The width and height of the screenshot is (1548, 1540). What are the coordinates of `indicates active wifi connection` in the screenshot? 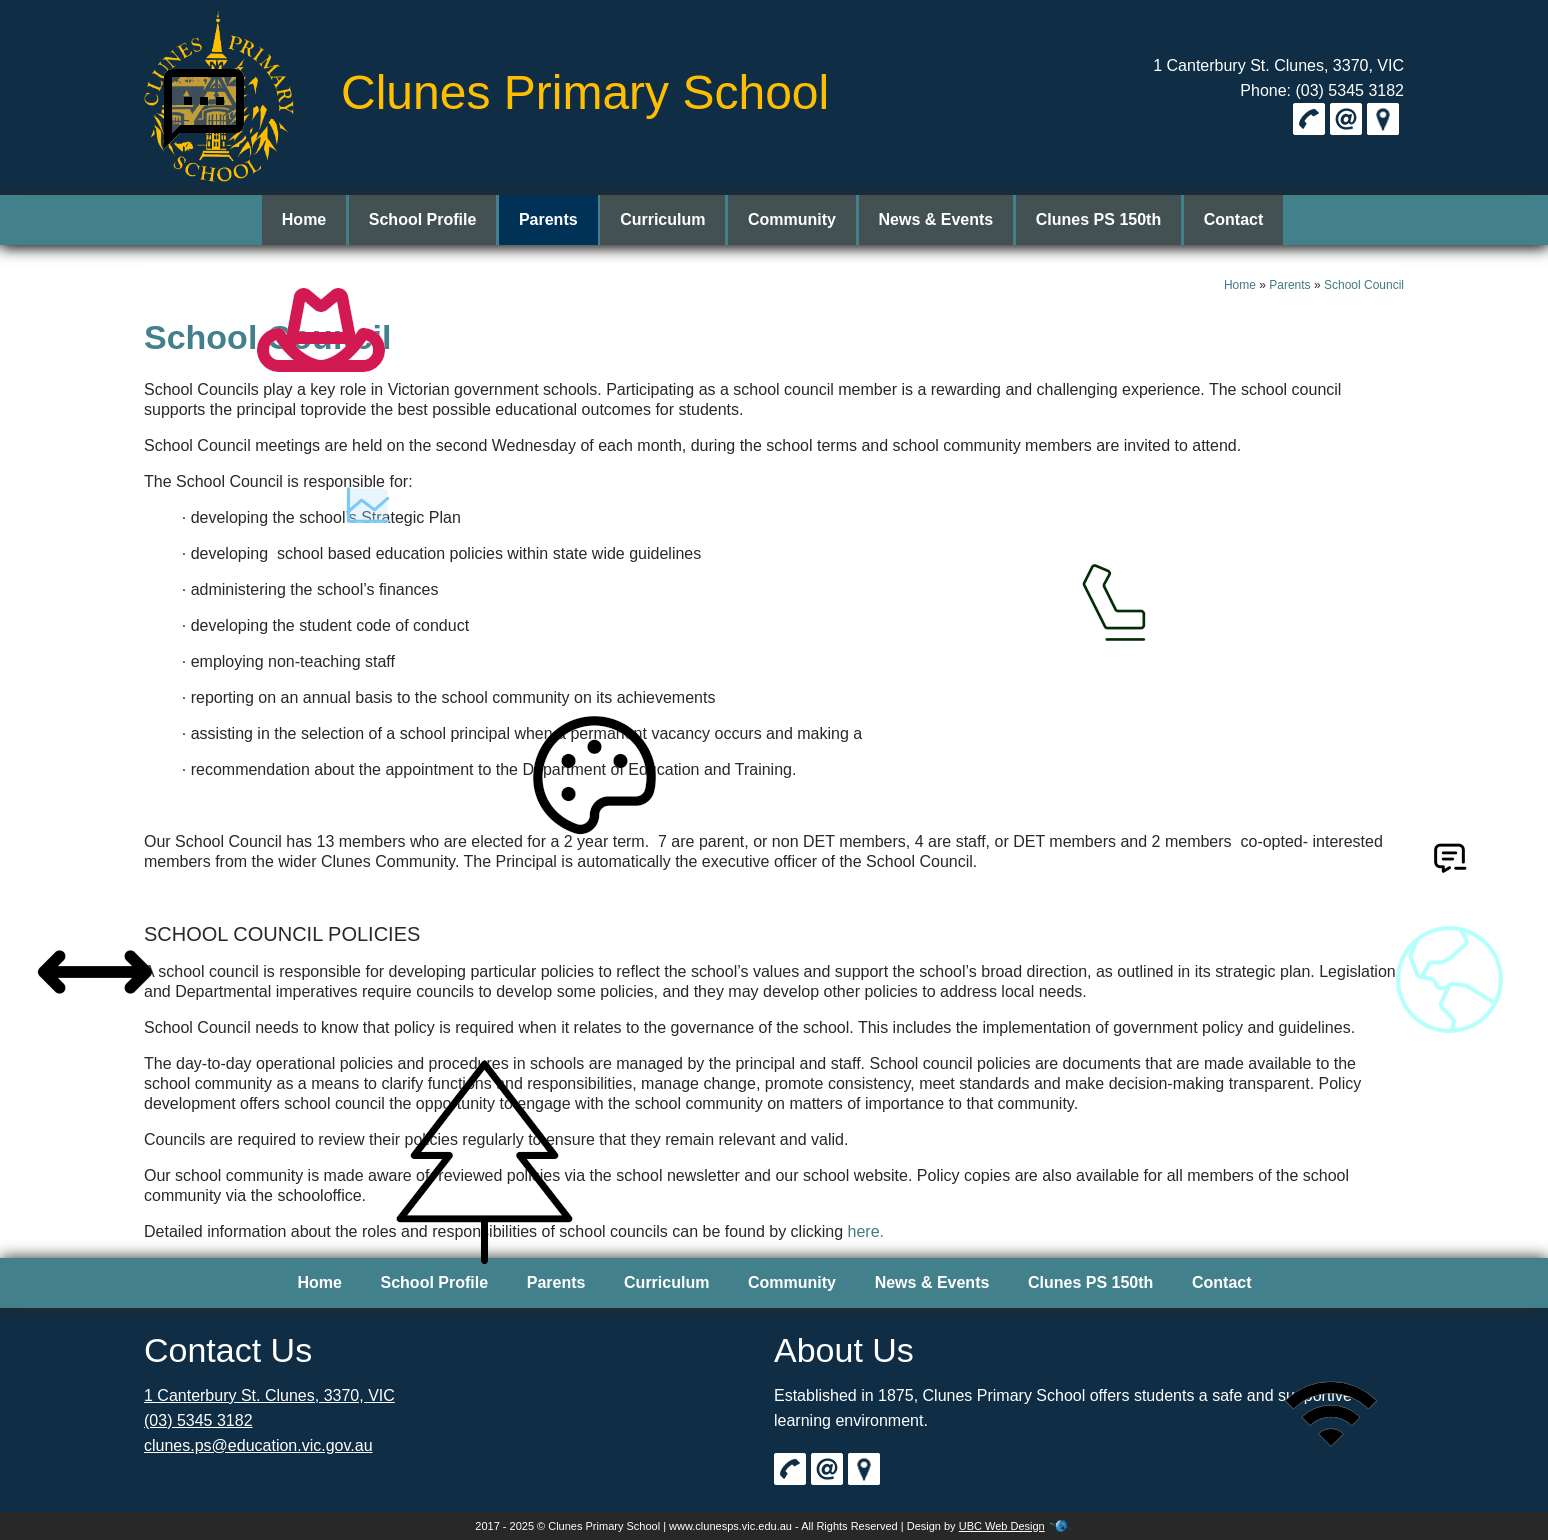 It's located at (1331, 1413).